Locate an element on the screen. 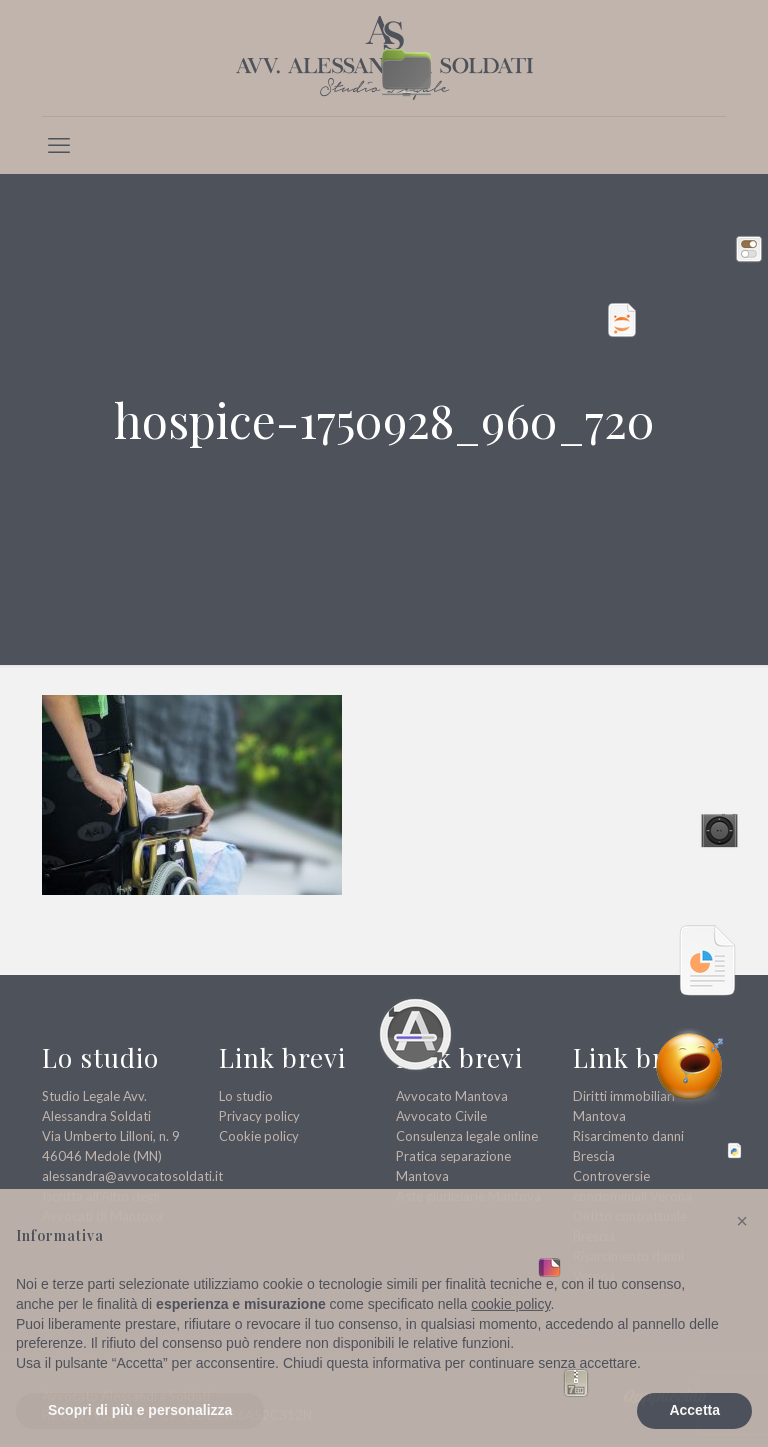 The width and height of the screenshot is (768, 1447). a python script or source file is located at coordinates (734, 1150).